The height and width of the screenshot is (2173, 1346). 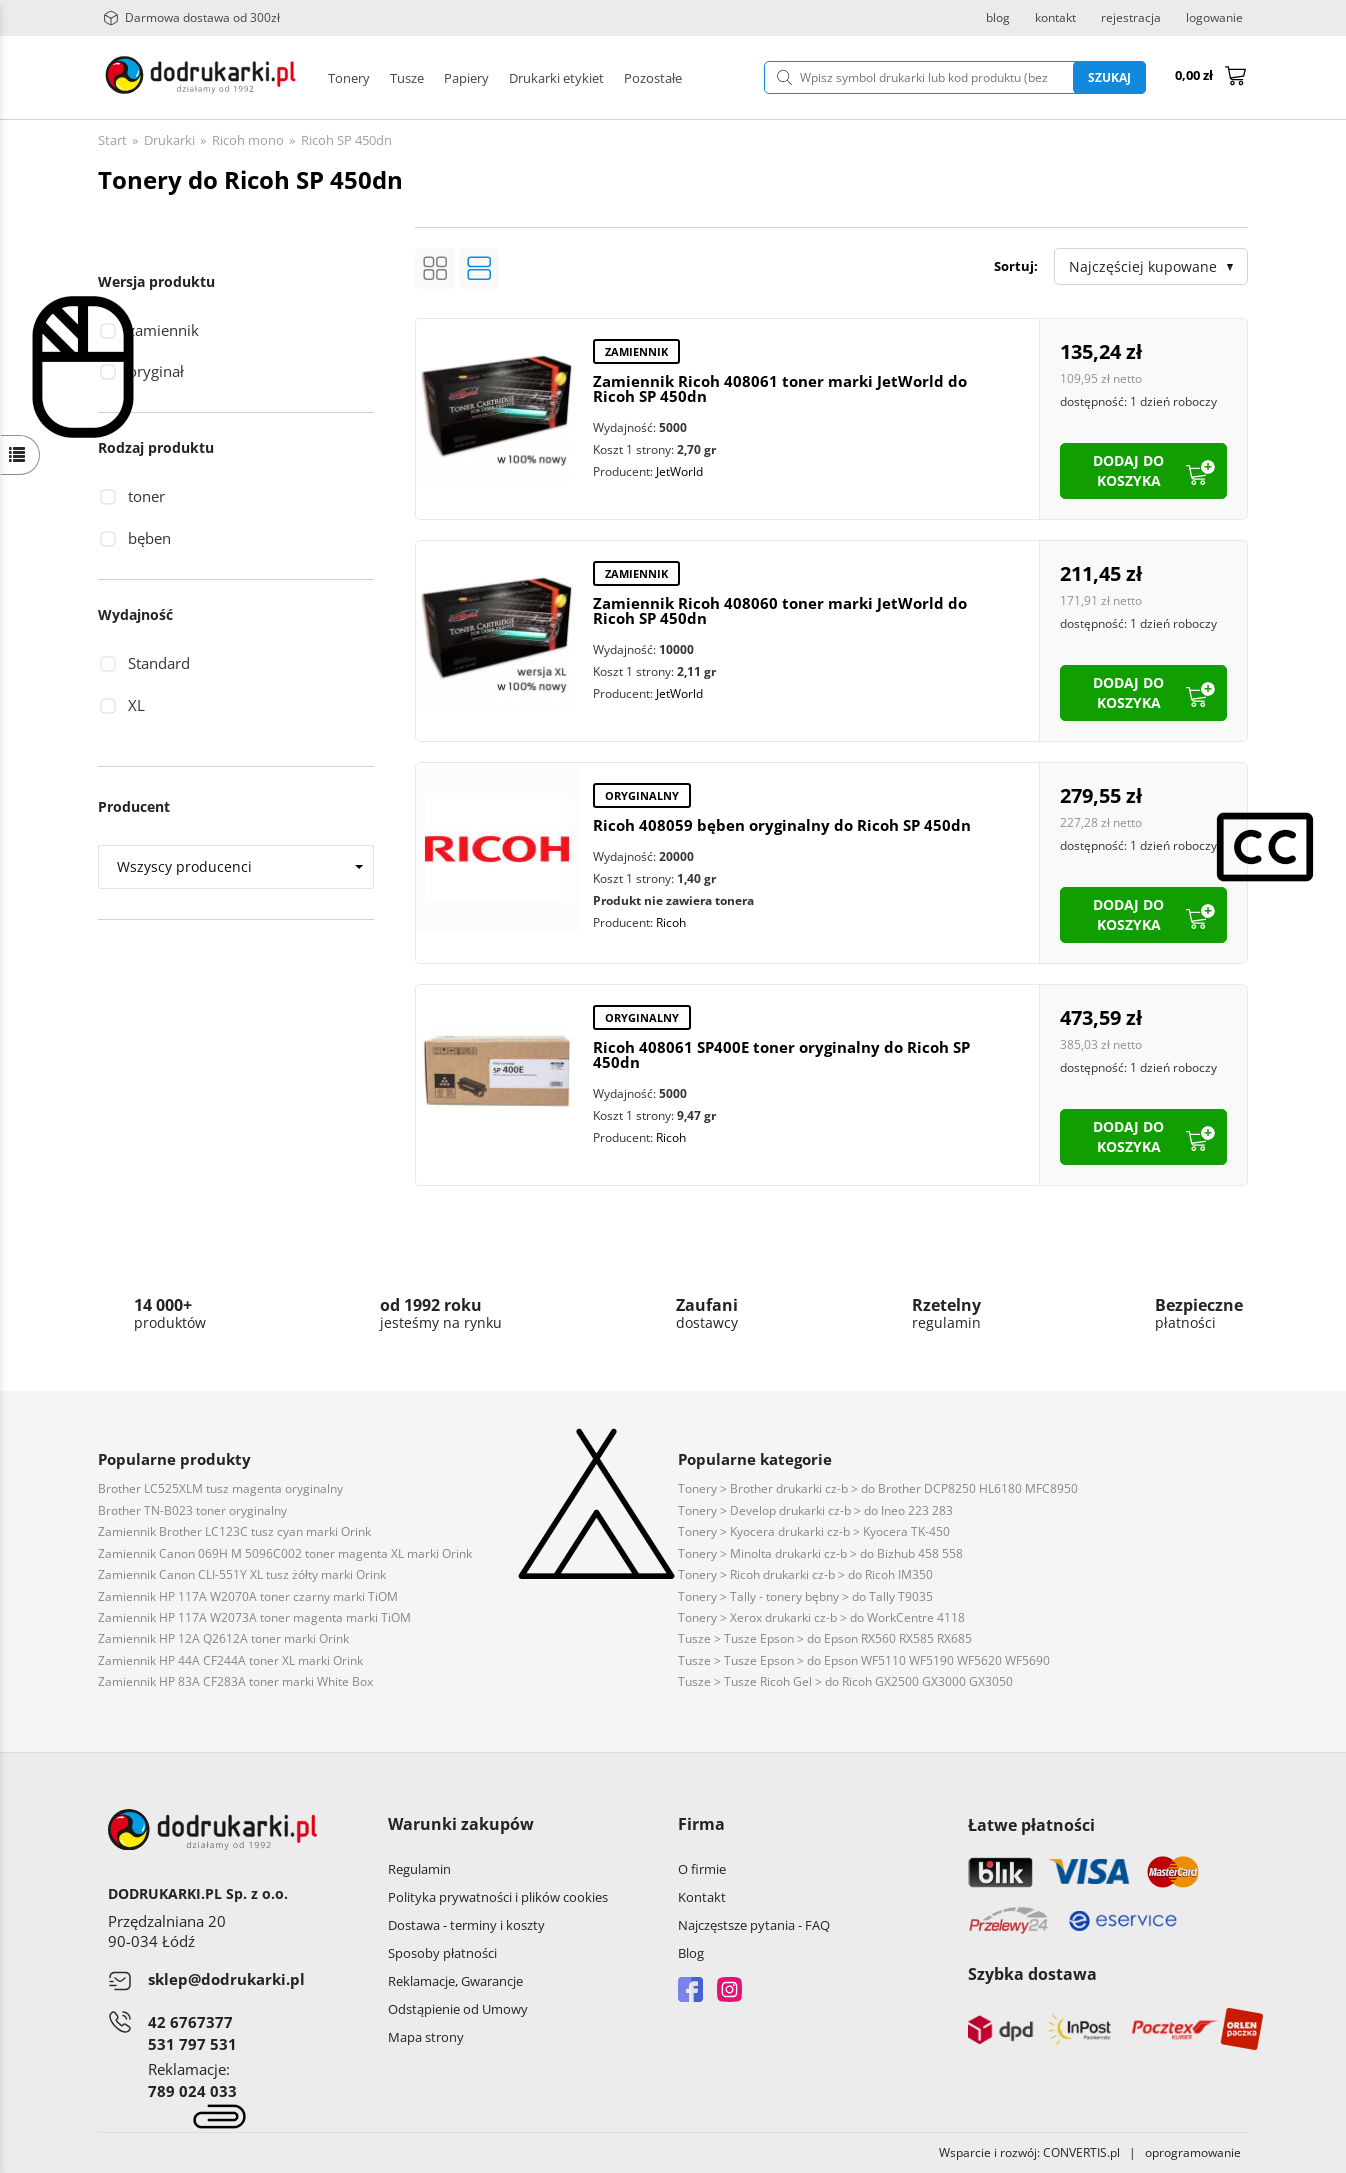 What do you see at coordinates (83, 367) in the screenshot?
I see `indicates left mouse button click action` at bounding box center [83, 367].